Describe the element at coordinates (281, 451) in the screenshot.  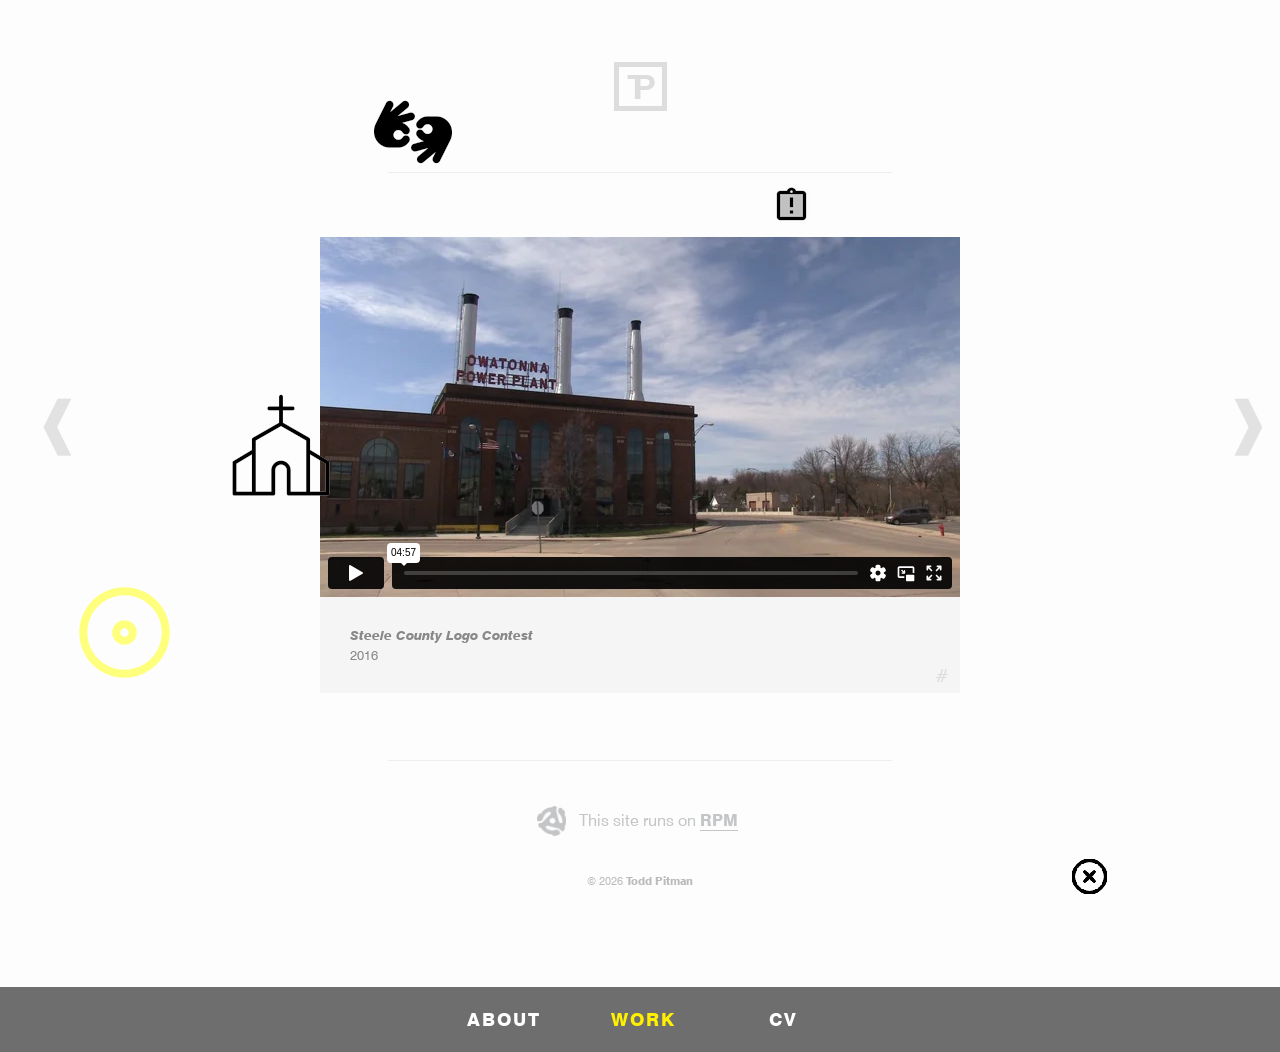
I see `view nearby churches or places of worship` at that location.